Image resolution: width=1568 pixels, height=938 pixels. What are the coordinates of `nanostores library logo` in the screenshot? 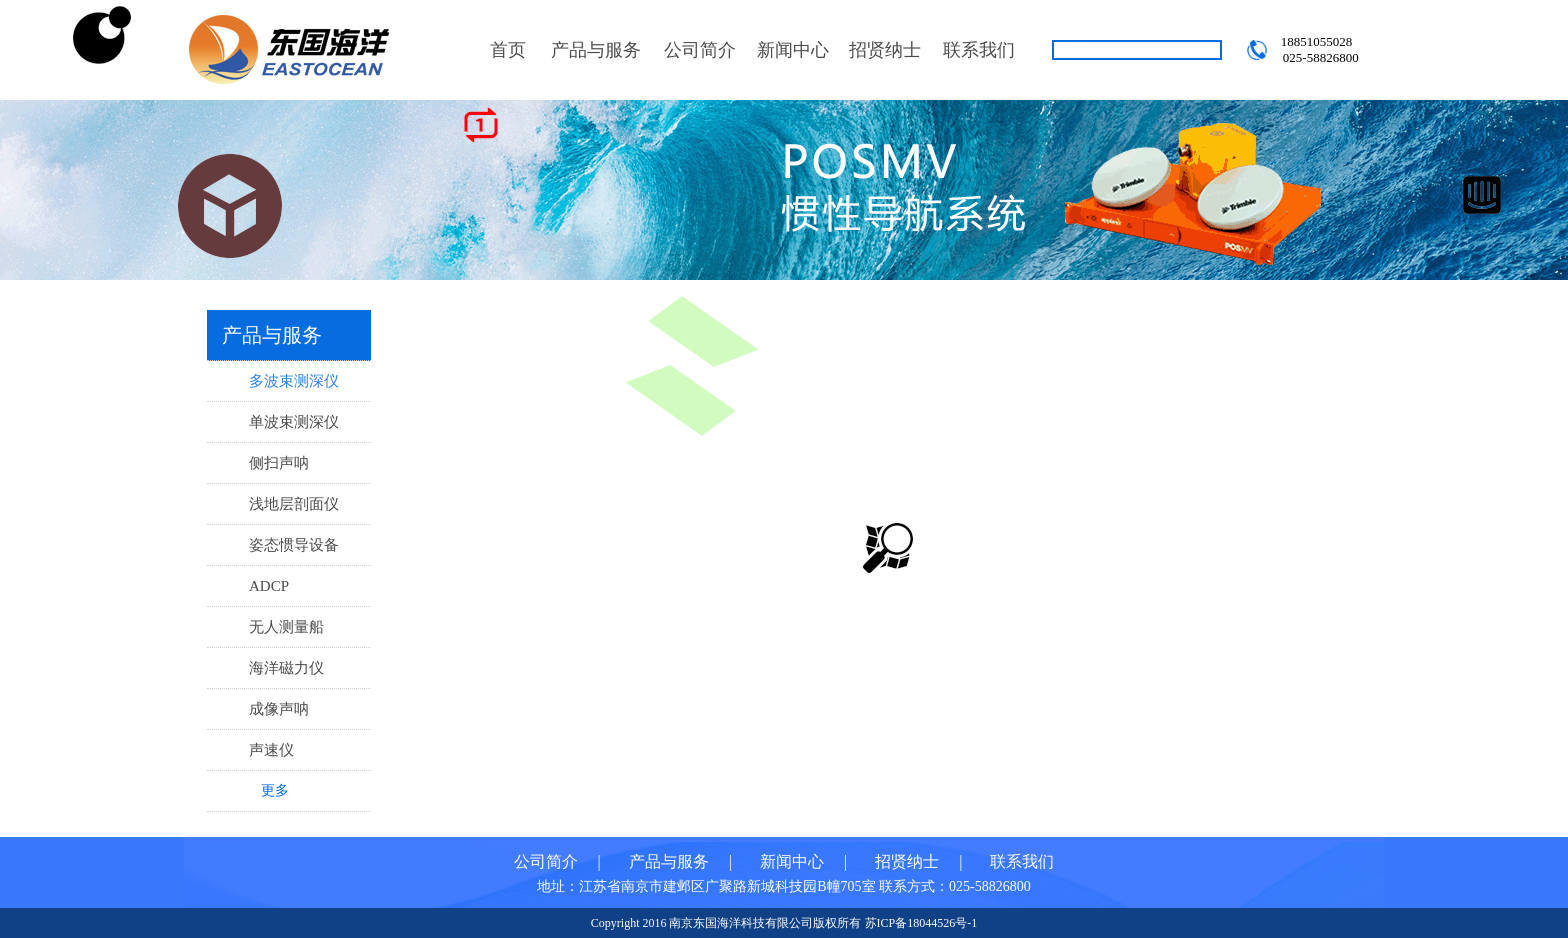 It's located at (692, 366).